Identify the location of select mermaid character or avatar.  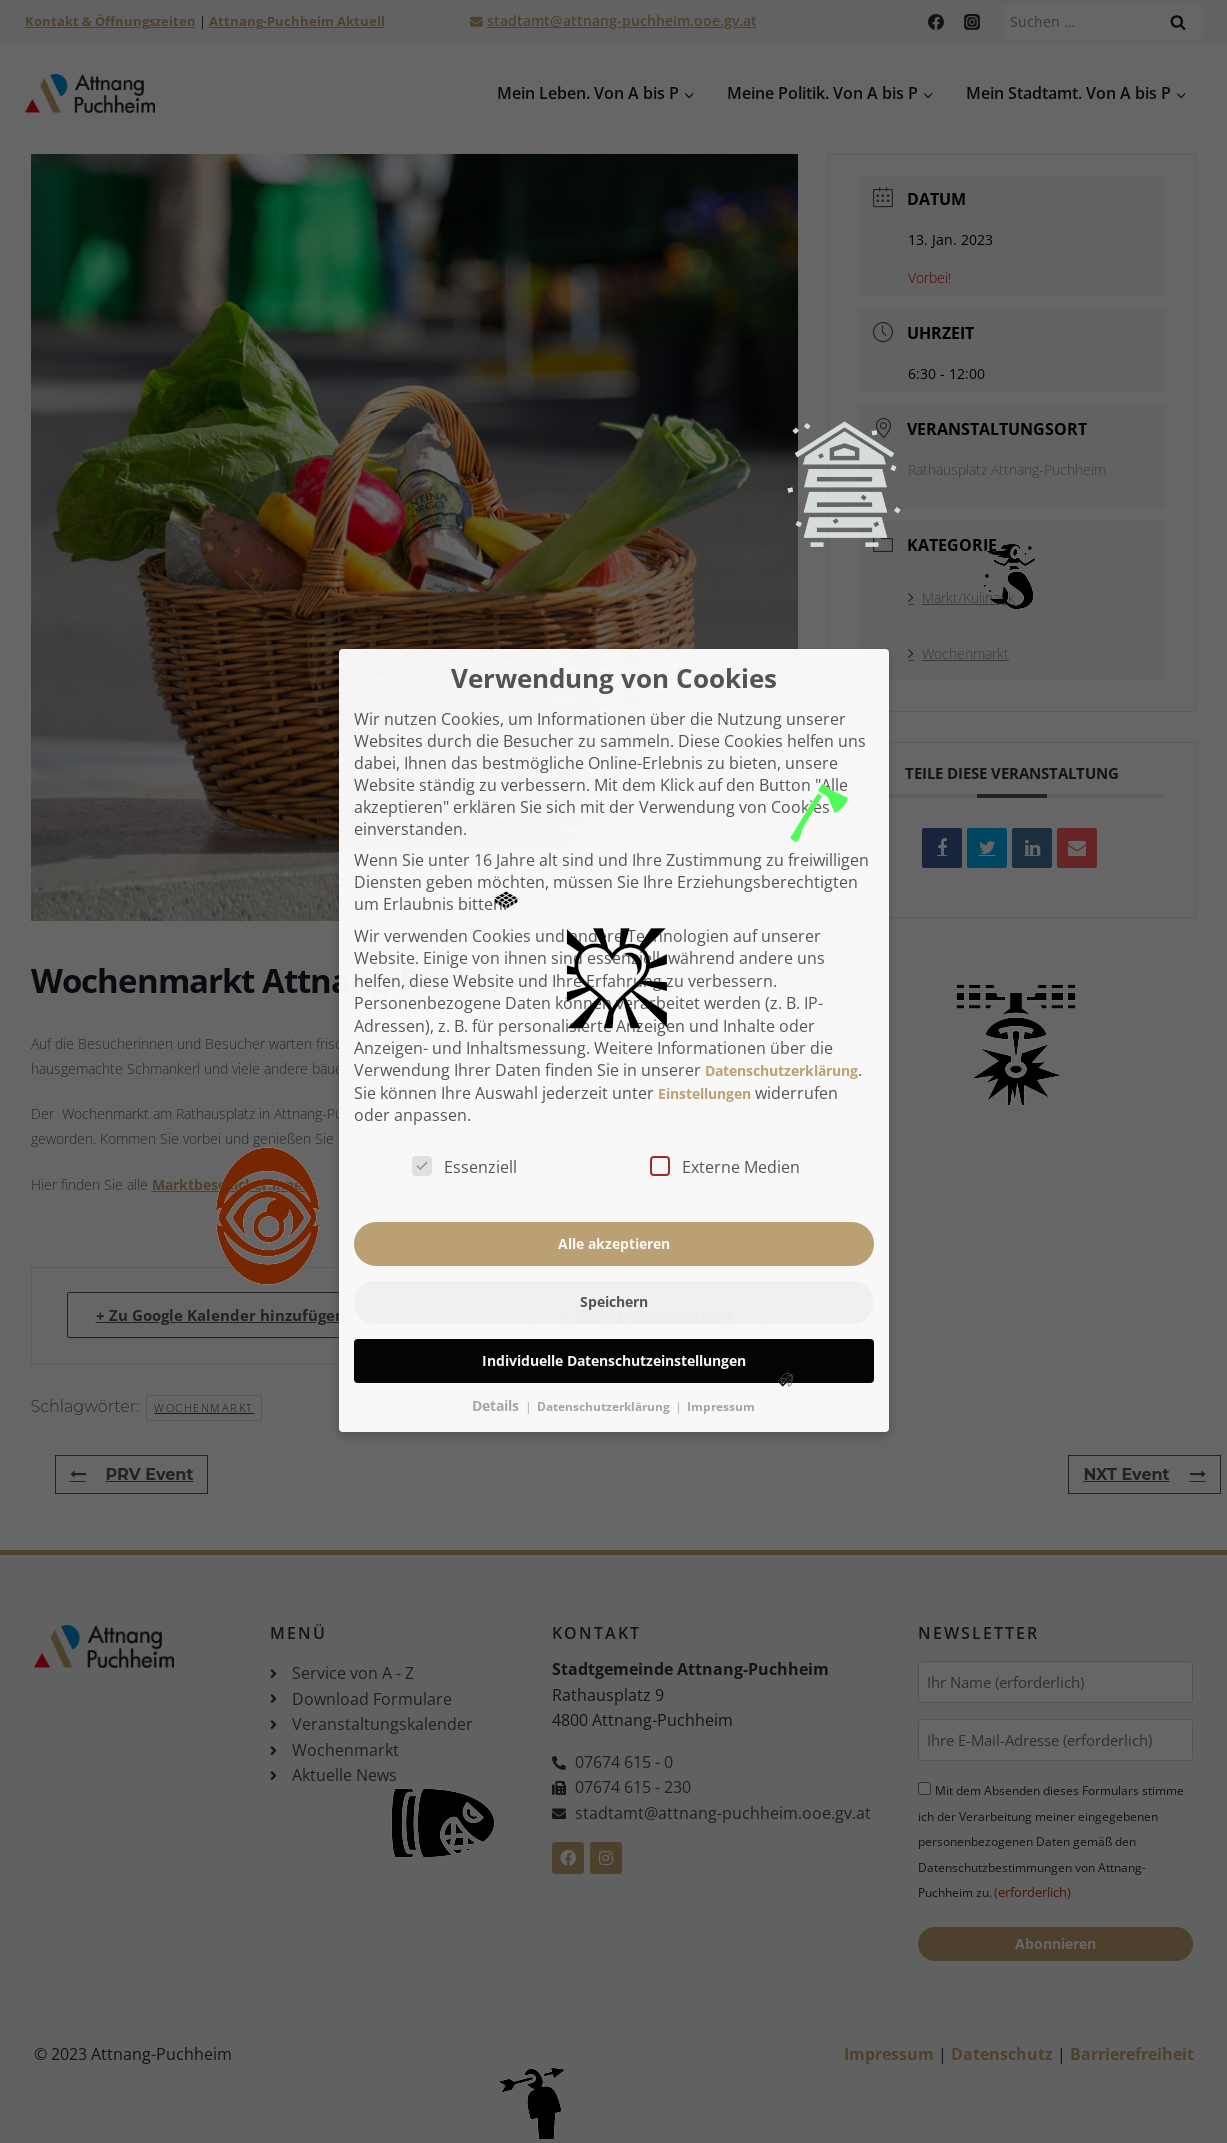
(1012, 576).